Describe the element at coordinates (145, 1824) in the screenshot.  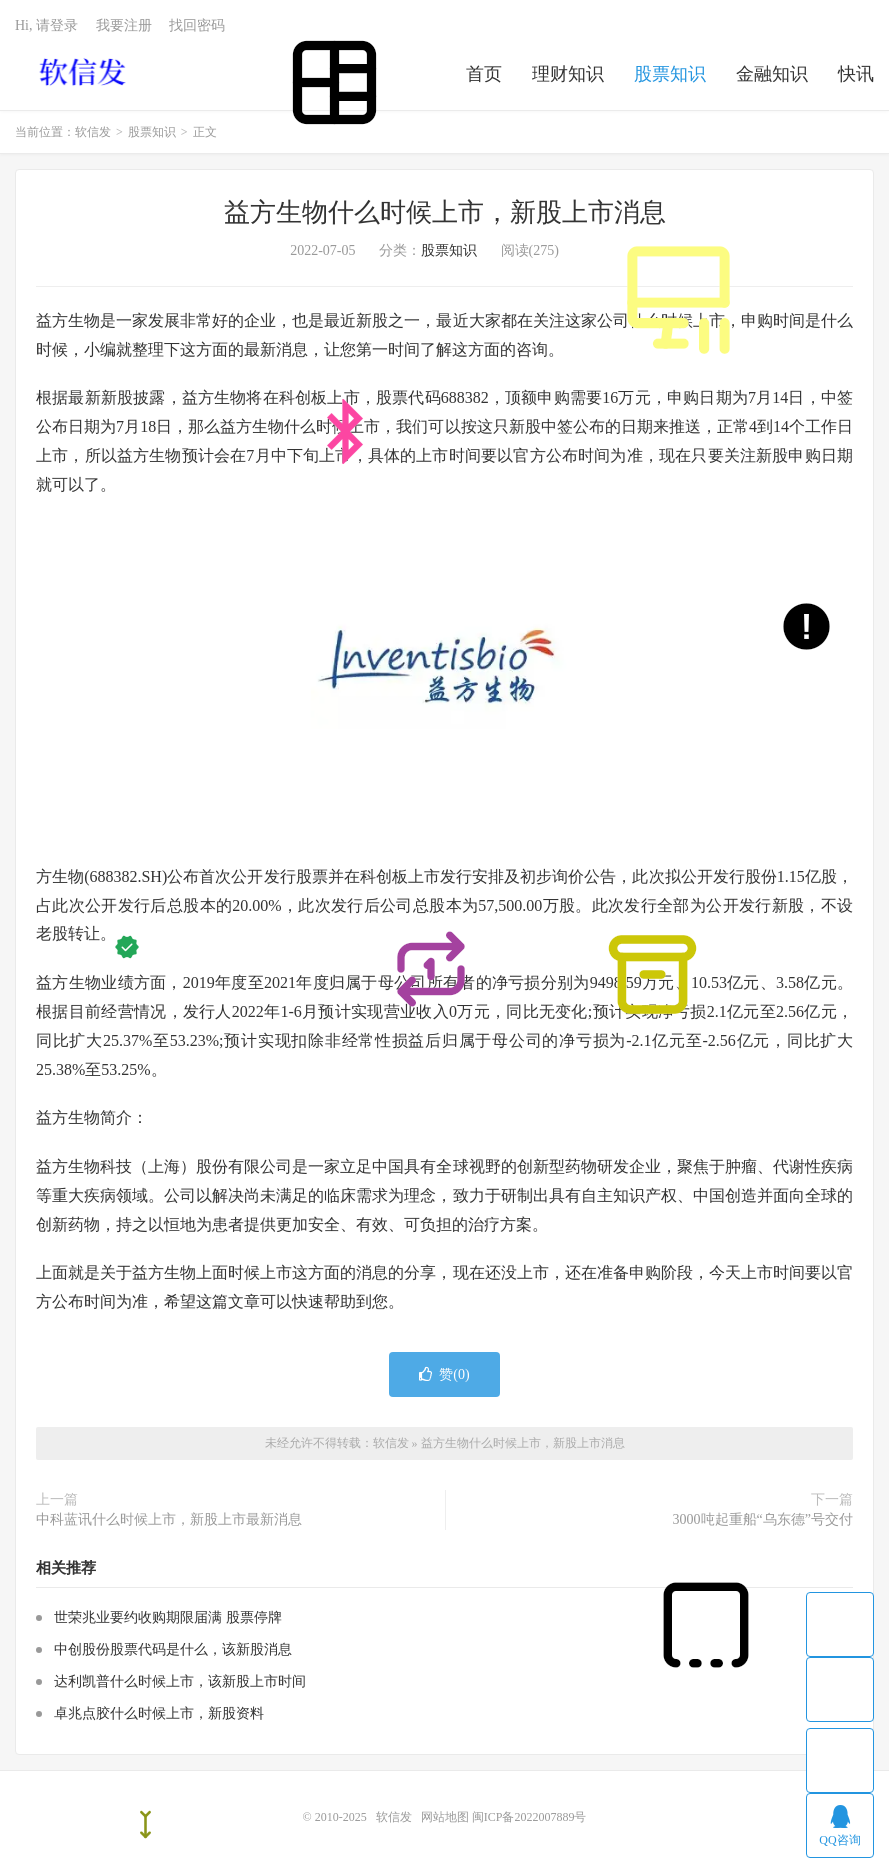
I see `scroll down to view more content` at that location.